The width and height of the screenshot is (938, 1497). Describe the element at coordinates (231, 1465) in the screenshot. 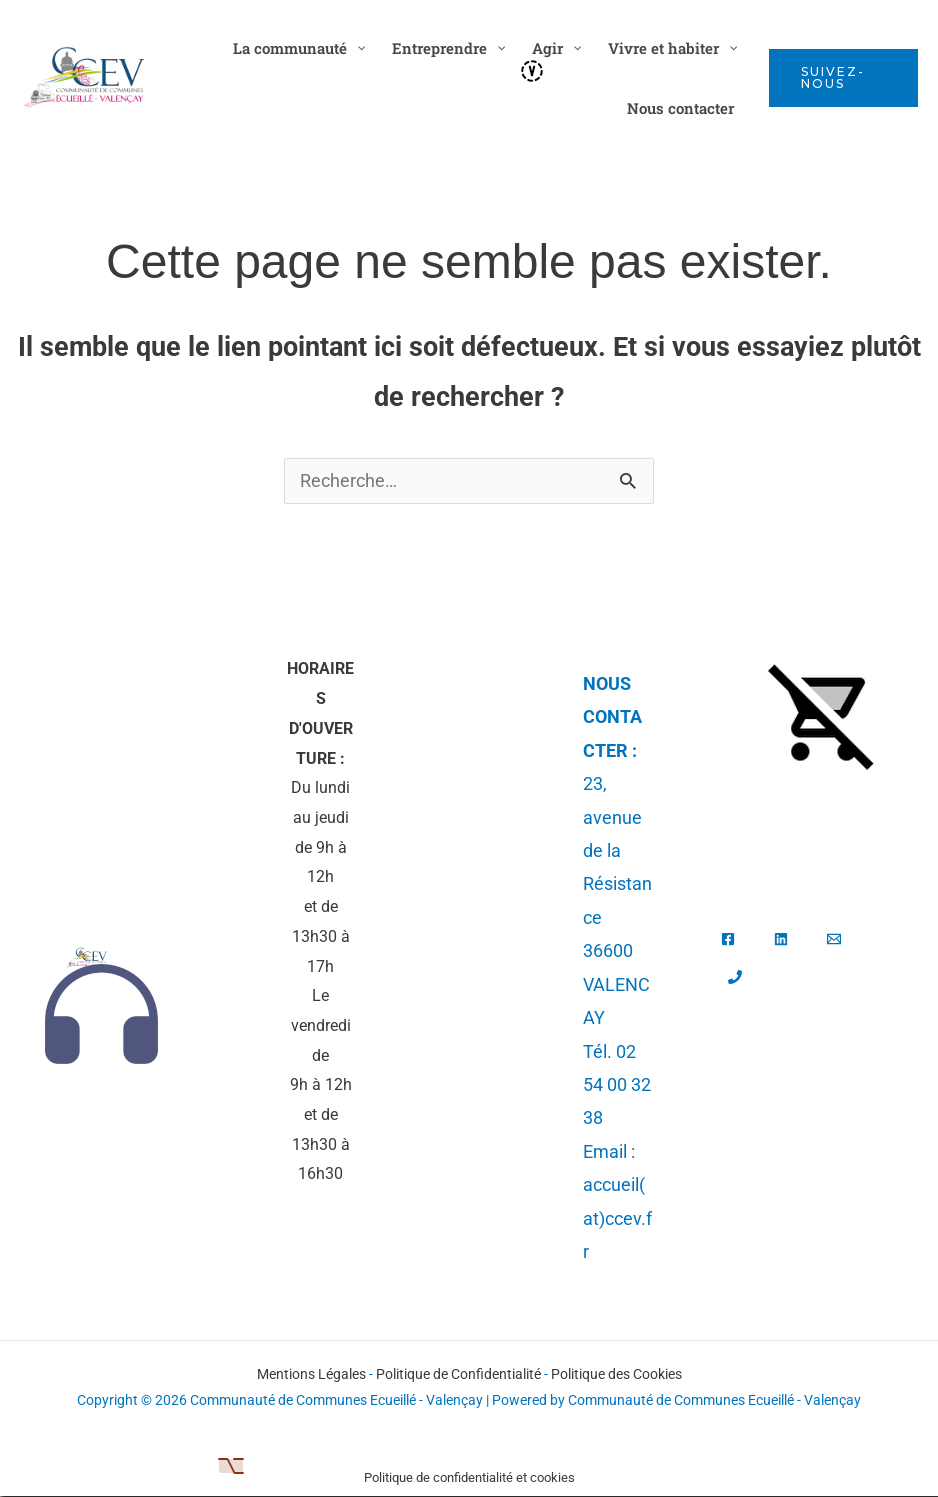

I see `access keyboard option or modifier key` at that location.